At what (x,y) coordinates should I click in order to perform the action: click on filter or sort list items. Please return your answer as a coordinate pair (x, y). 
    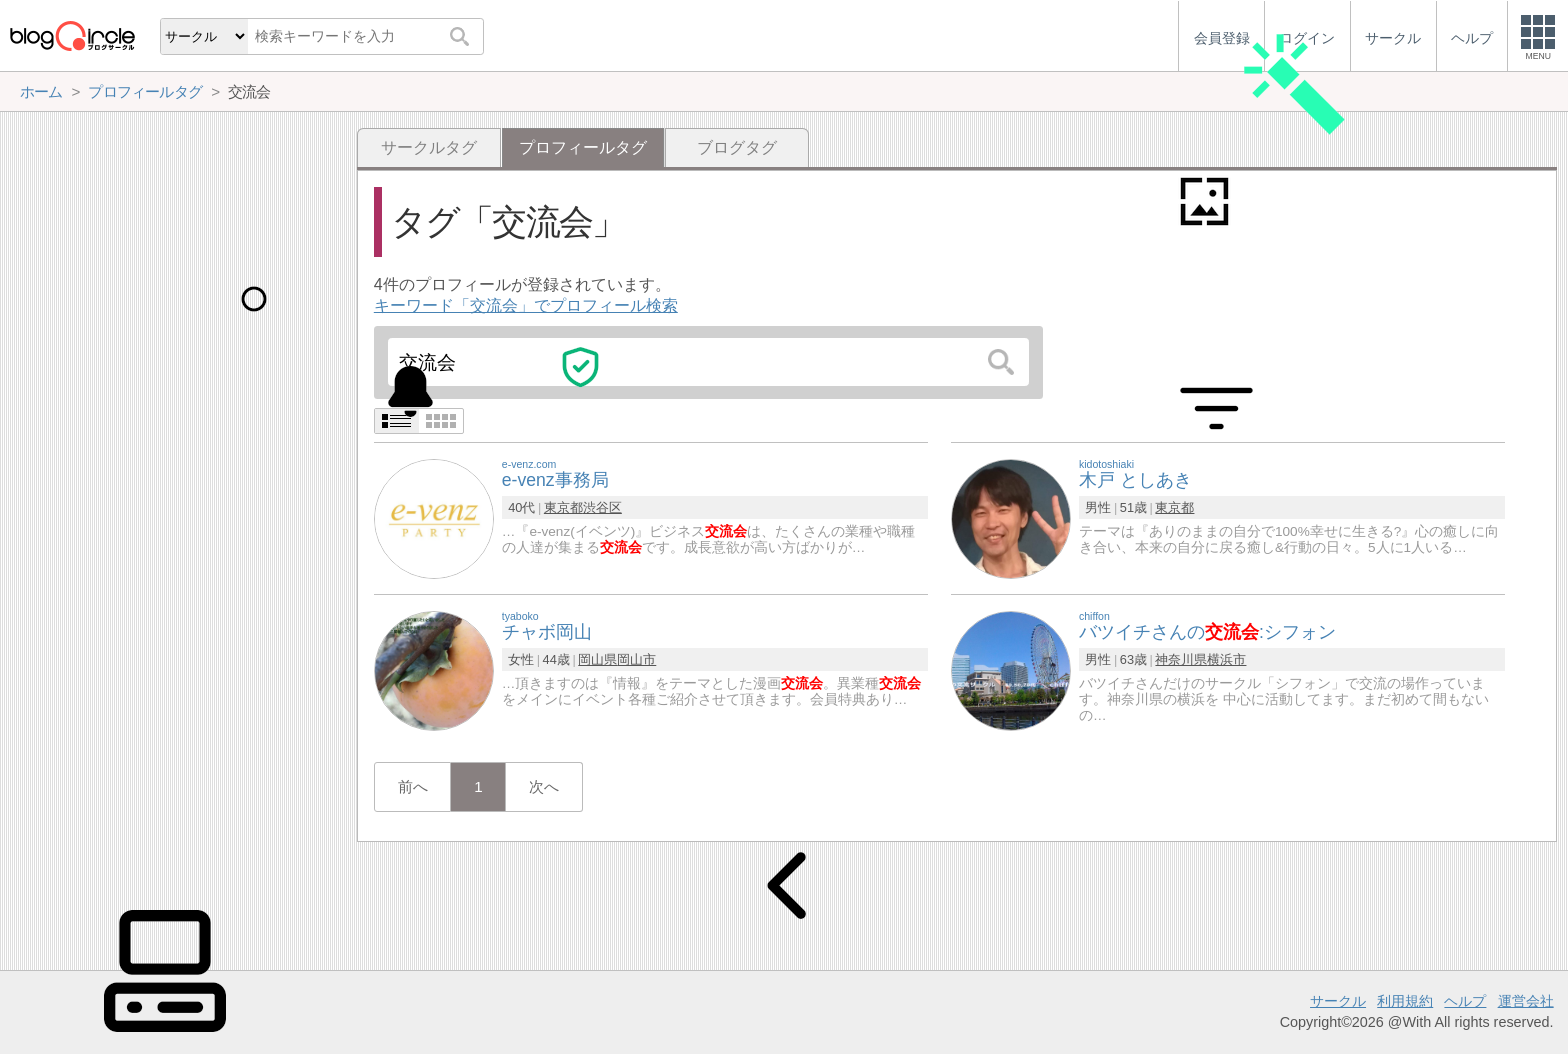
    Looking at the image, I should click on (1216, 409).